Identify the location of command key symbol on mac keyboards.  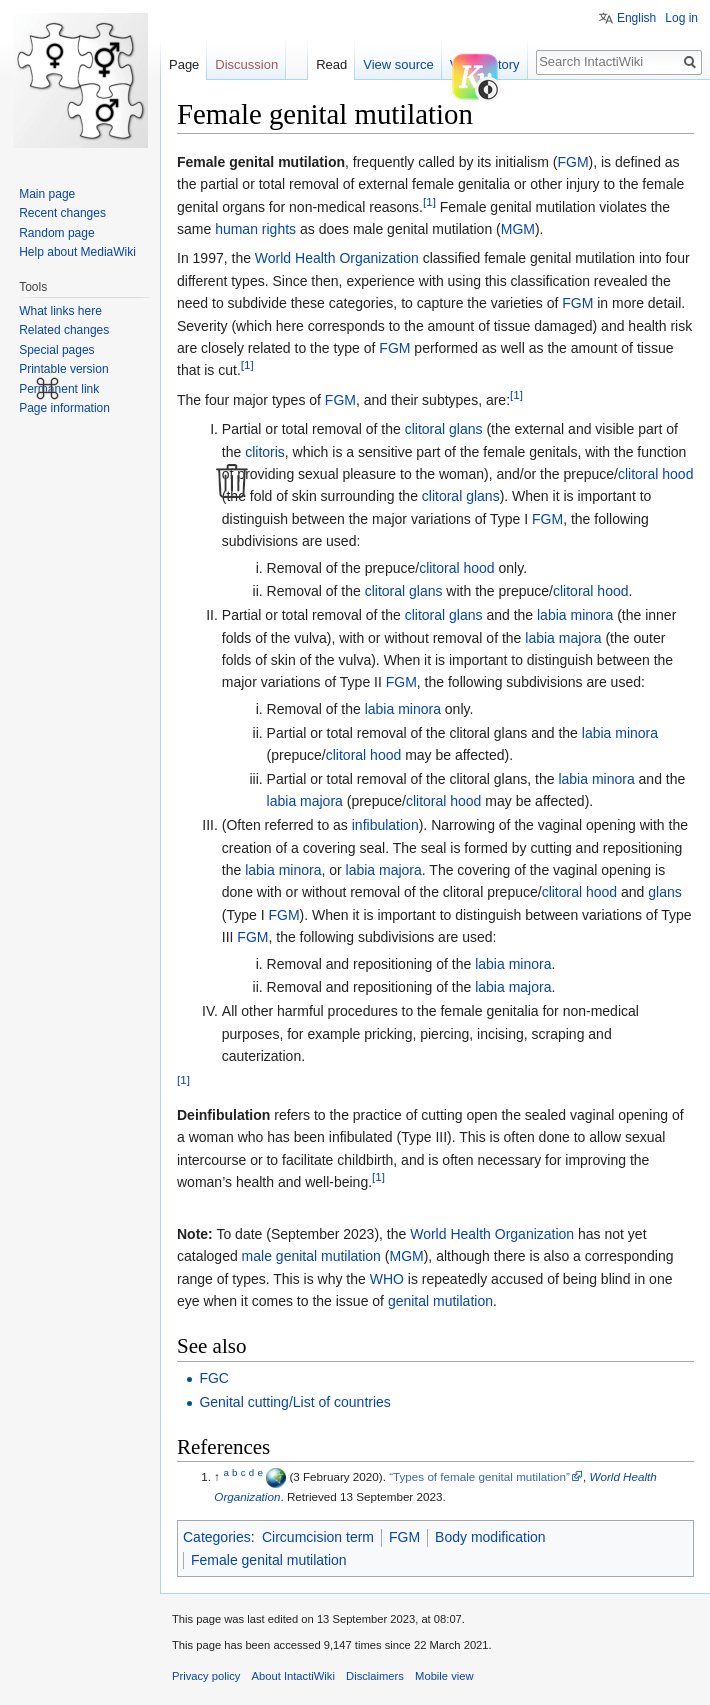
(47, 388).